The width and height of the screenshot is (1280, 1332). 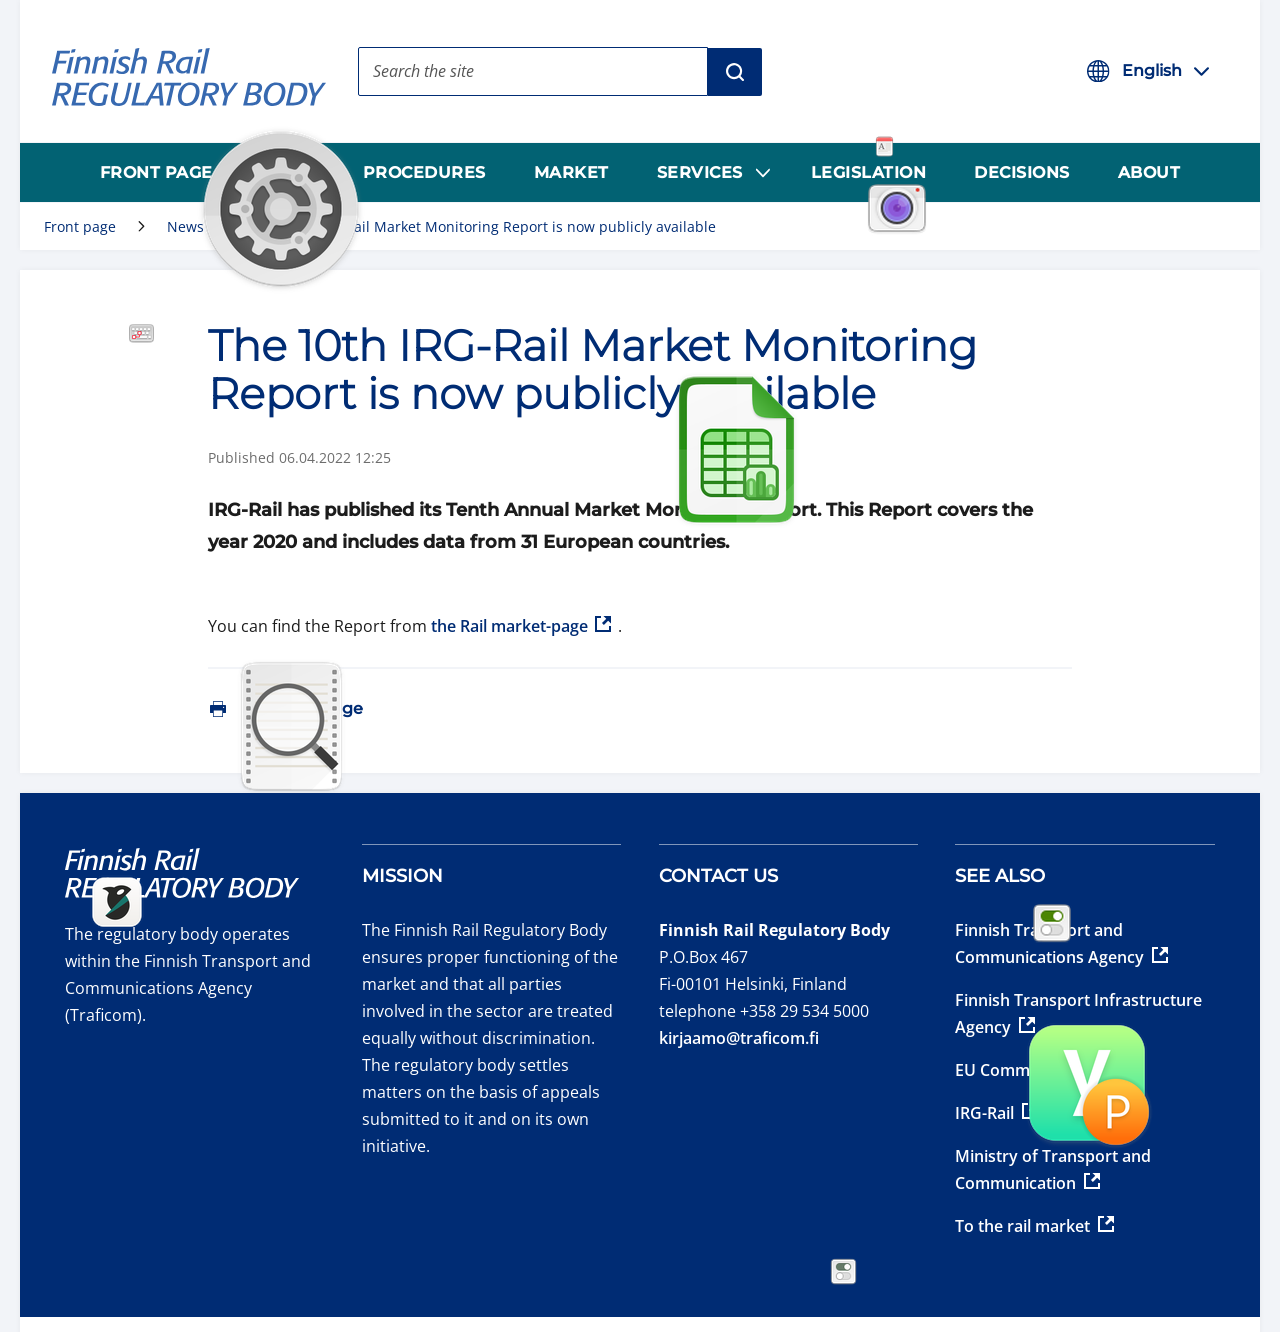 I want to click on open yubikey piv manager app, so click(x=1087, y=1083).